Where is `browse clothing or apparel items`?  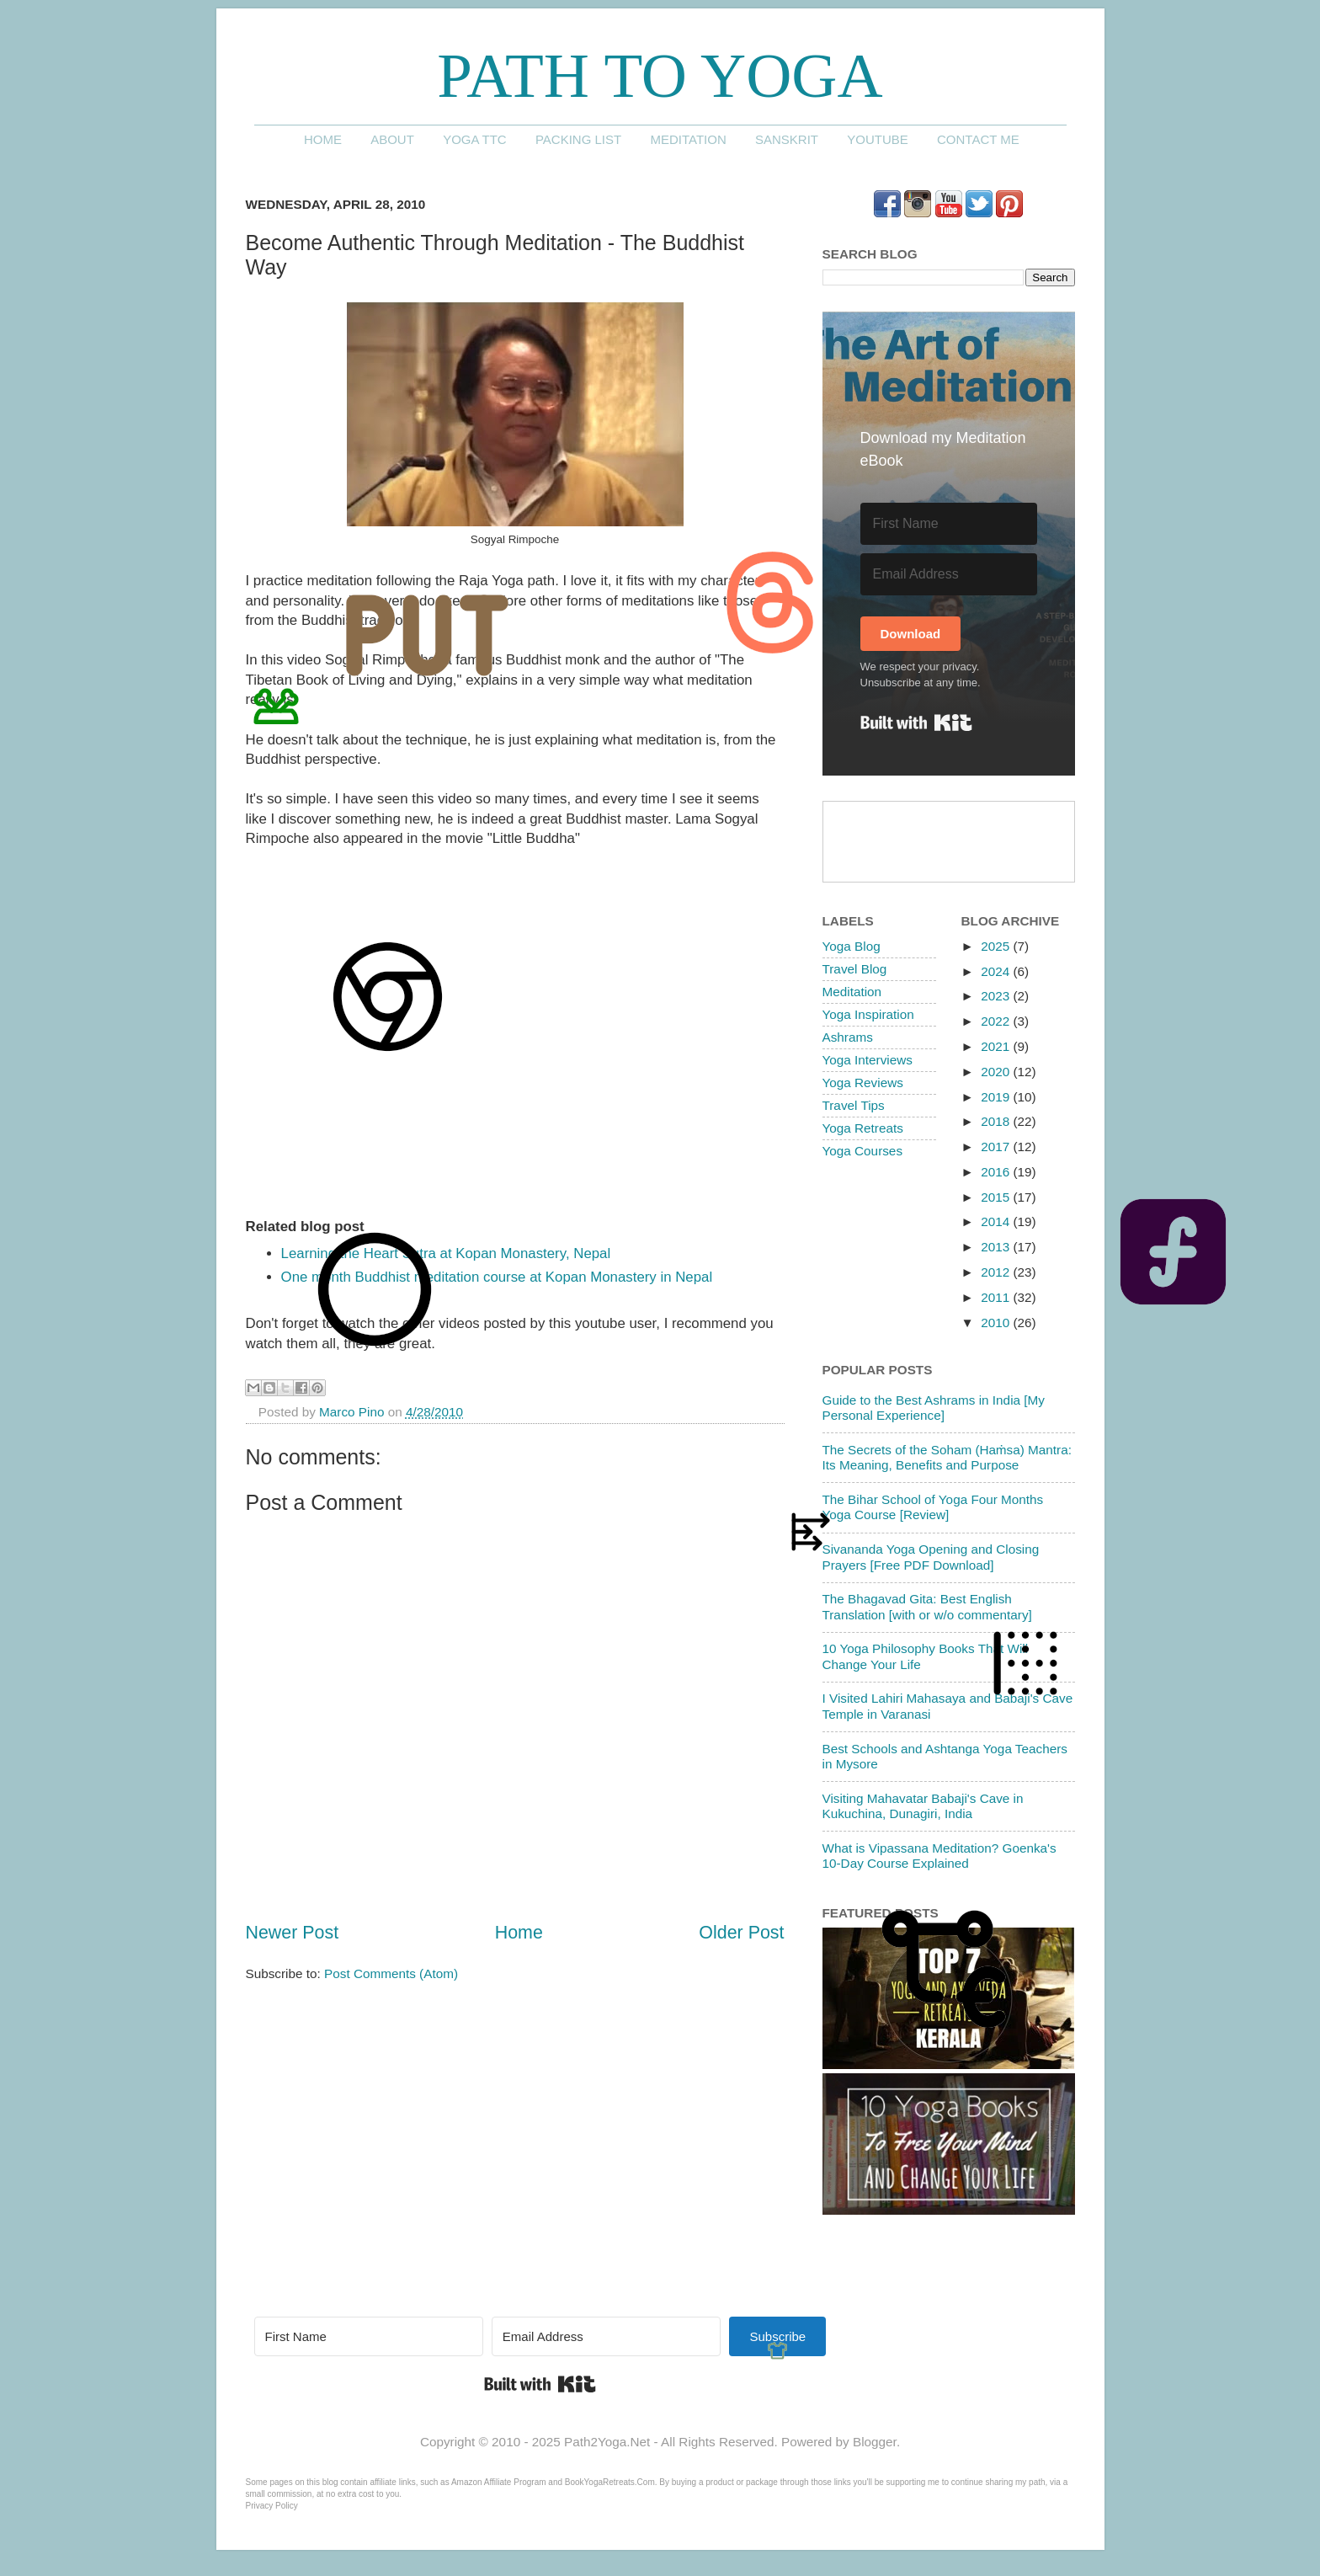 browse clothing or apparel items is located at coordinates (777, 2350).